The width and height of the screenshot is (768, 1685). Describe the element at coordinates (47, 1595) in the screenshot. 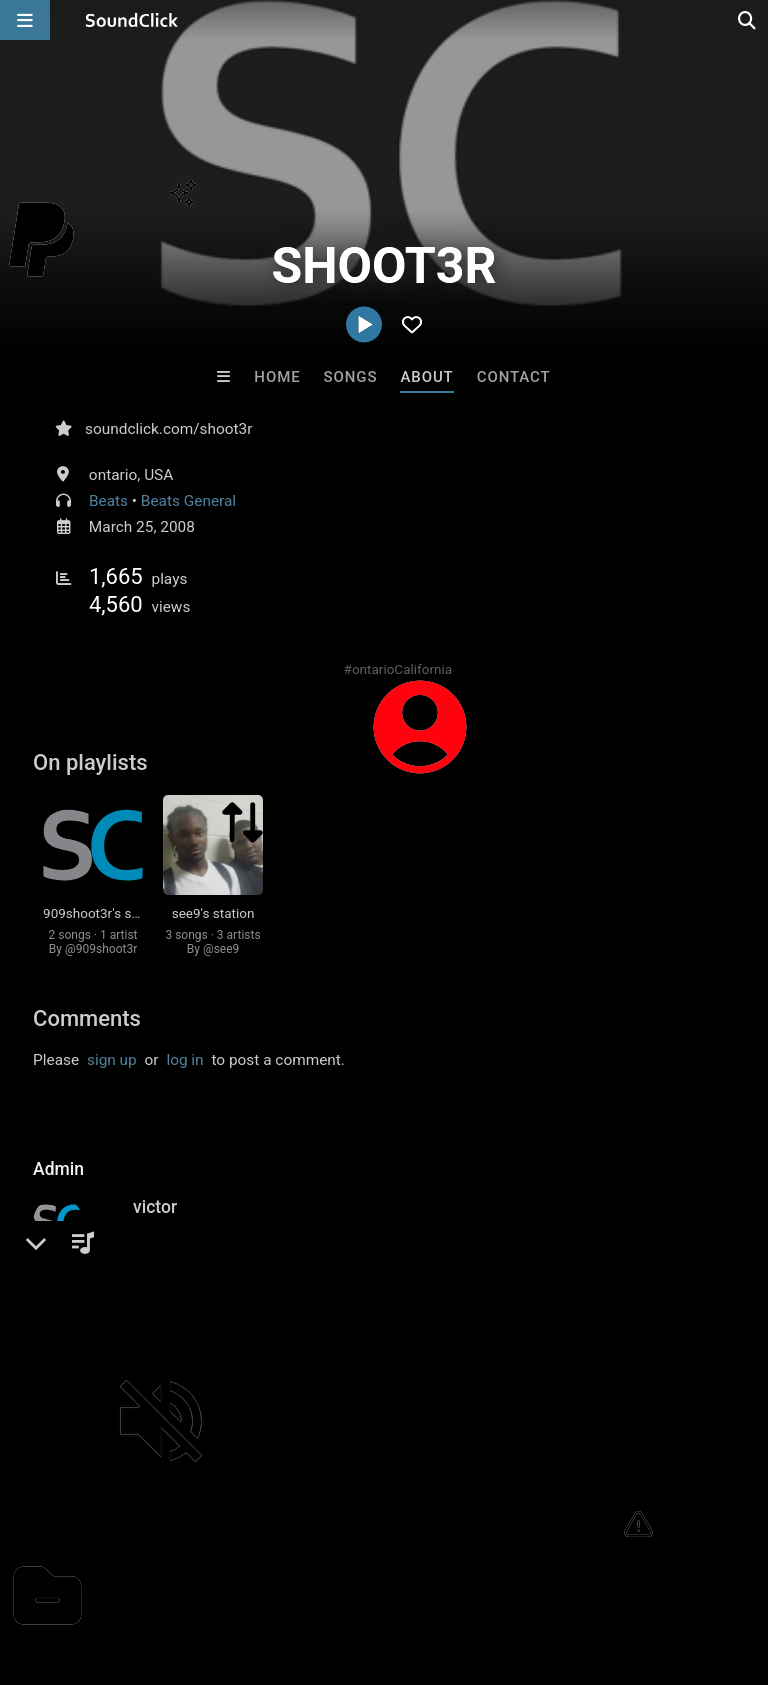

I see `remove a file or folder` at that location.